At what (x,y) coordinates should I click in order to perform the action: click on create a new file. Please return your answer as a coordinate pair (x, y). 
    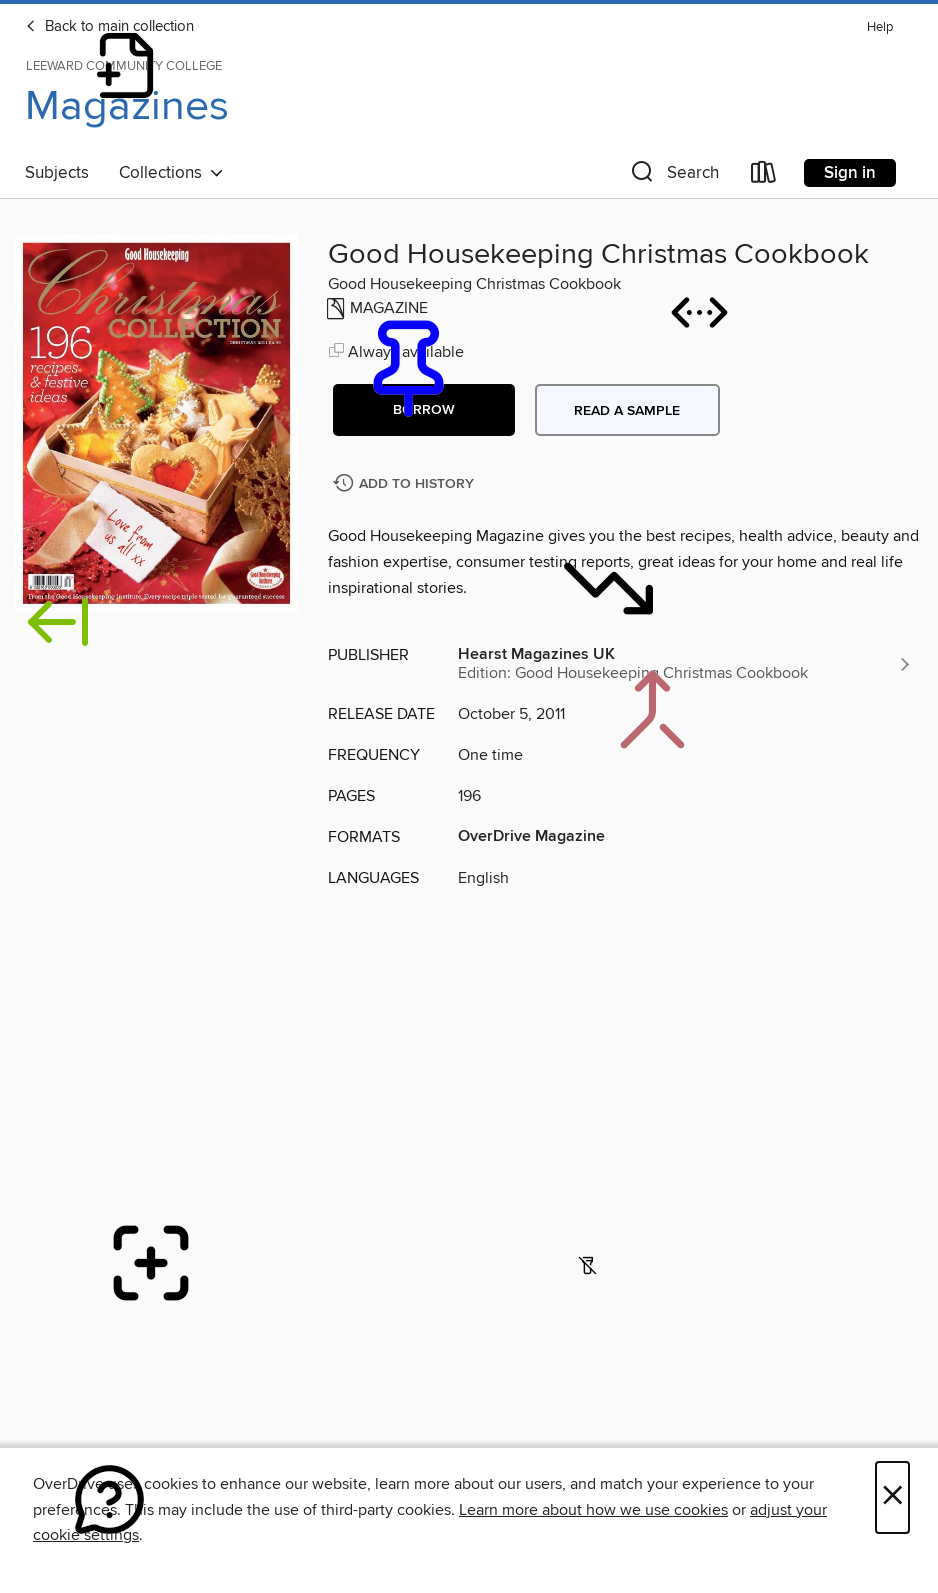
    Looking at the image, I should click on (126, 65).